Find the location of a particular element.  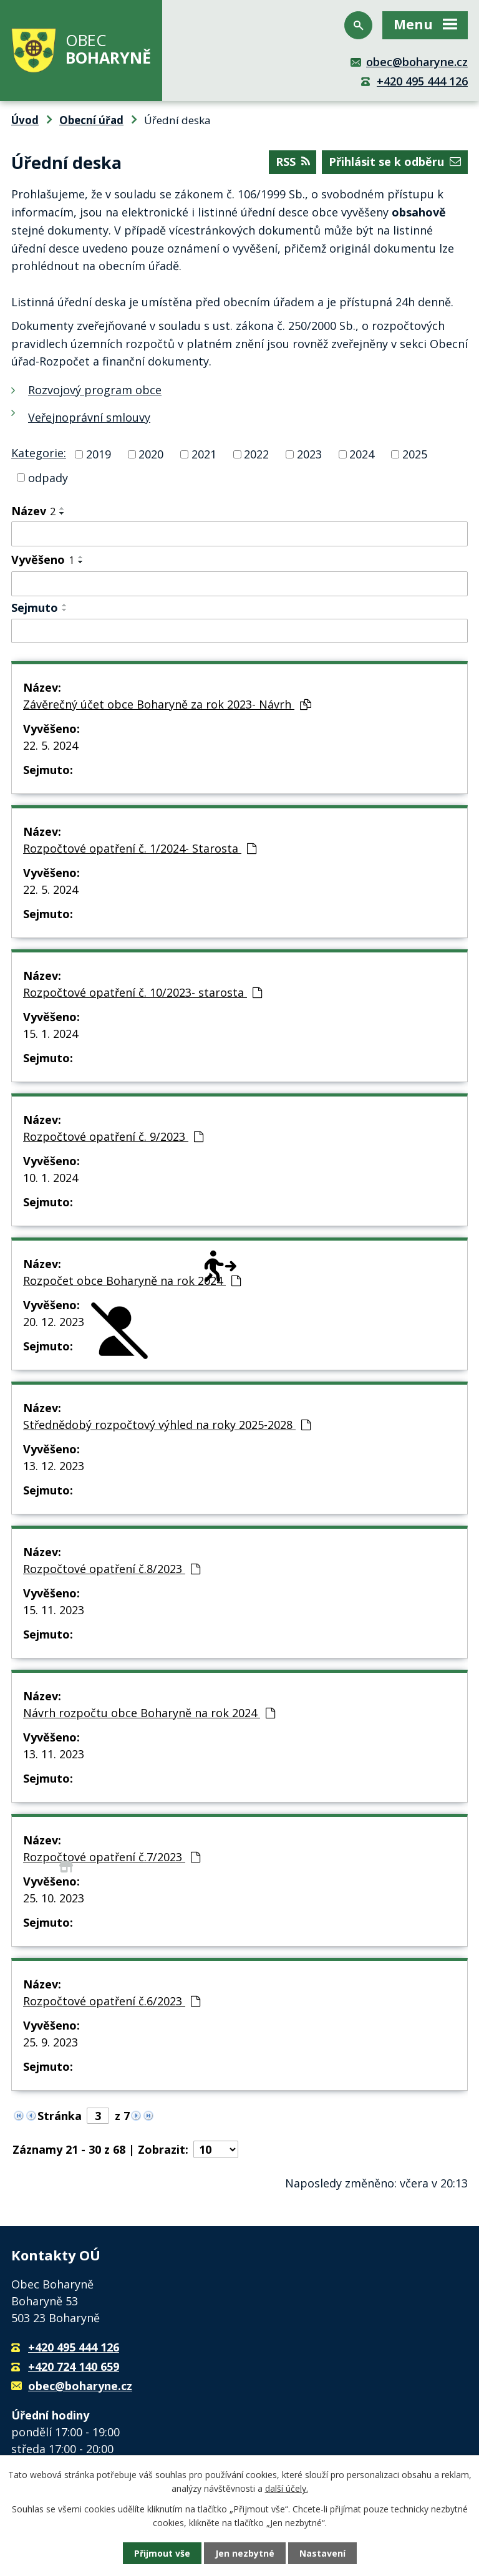

exit or leave current area is located at coordinates (220, 1266).